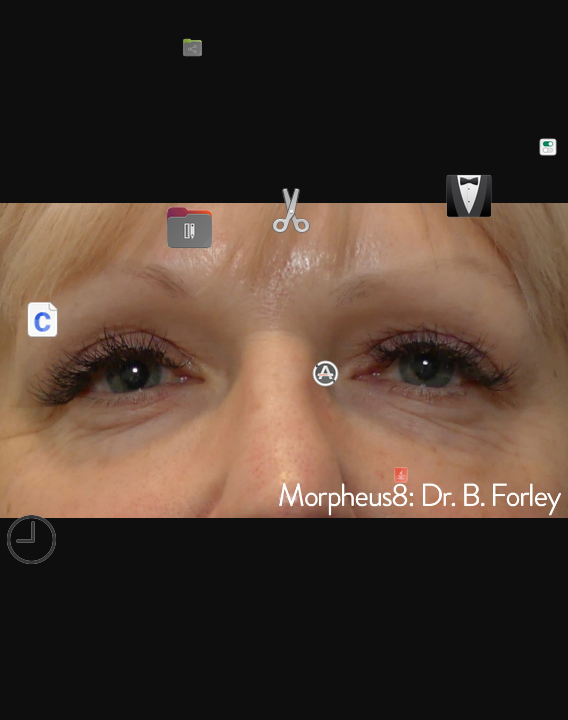  What do you see at coordinates (189, 227) in the screenshot?
I see `access your templates folder` at bounding box center [189, 227].